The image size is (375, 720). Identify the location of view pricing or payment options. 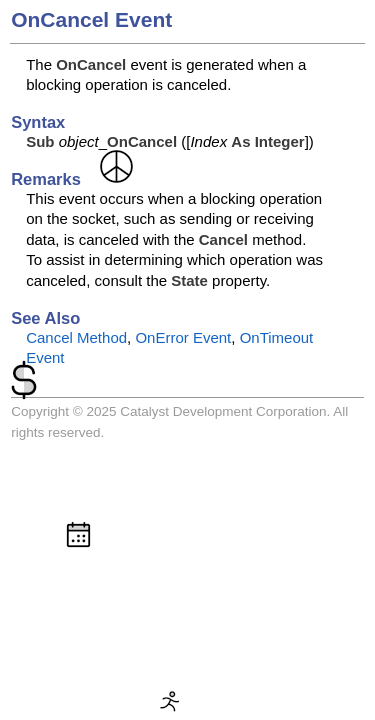
(24, 380).